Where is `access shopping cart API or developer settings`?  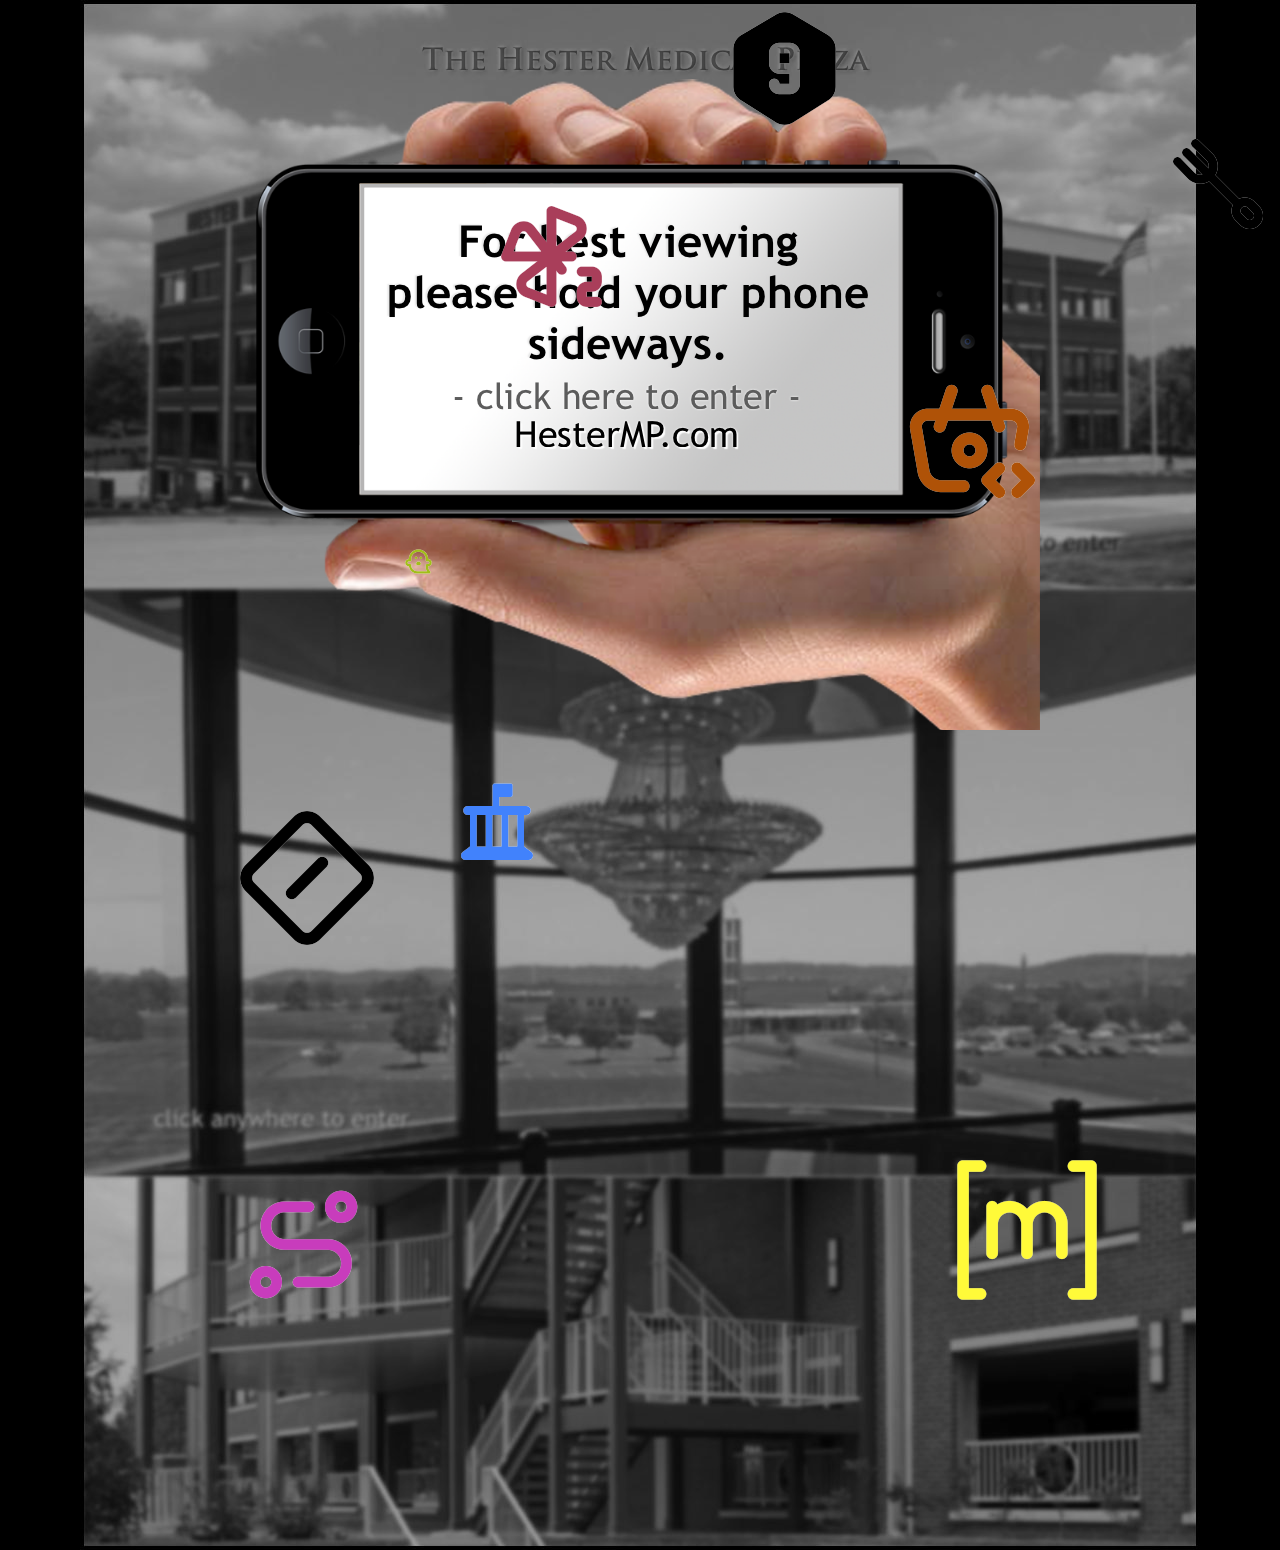
access shopping cart API or developer settings is located at coordinates (969, 438).